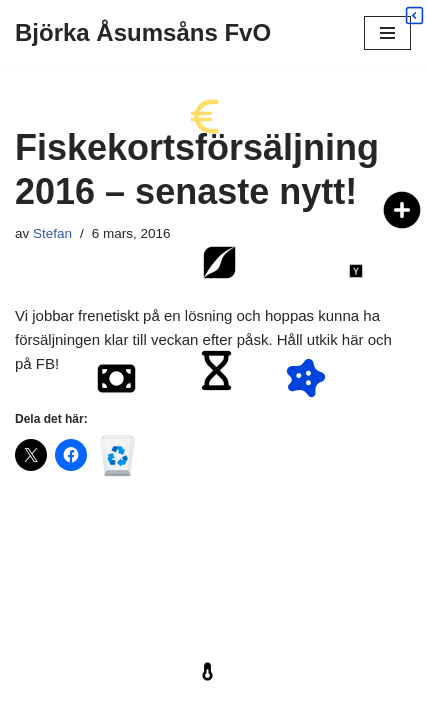 This screenshot has height=720, width=426. I want to click on indicates a disease or infection status, so click(306, 378).